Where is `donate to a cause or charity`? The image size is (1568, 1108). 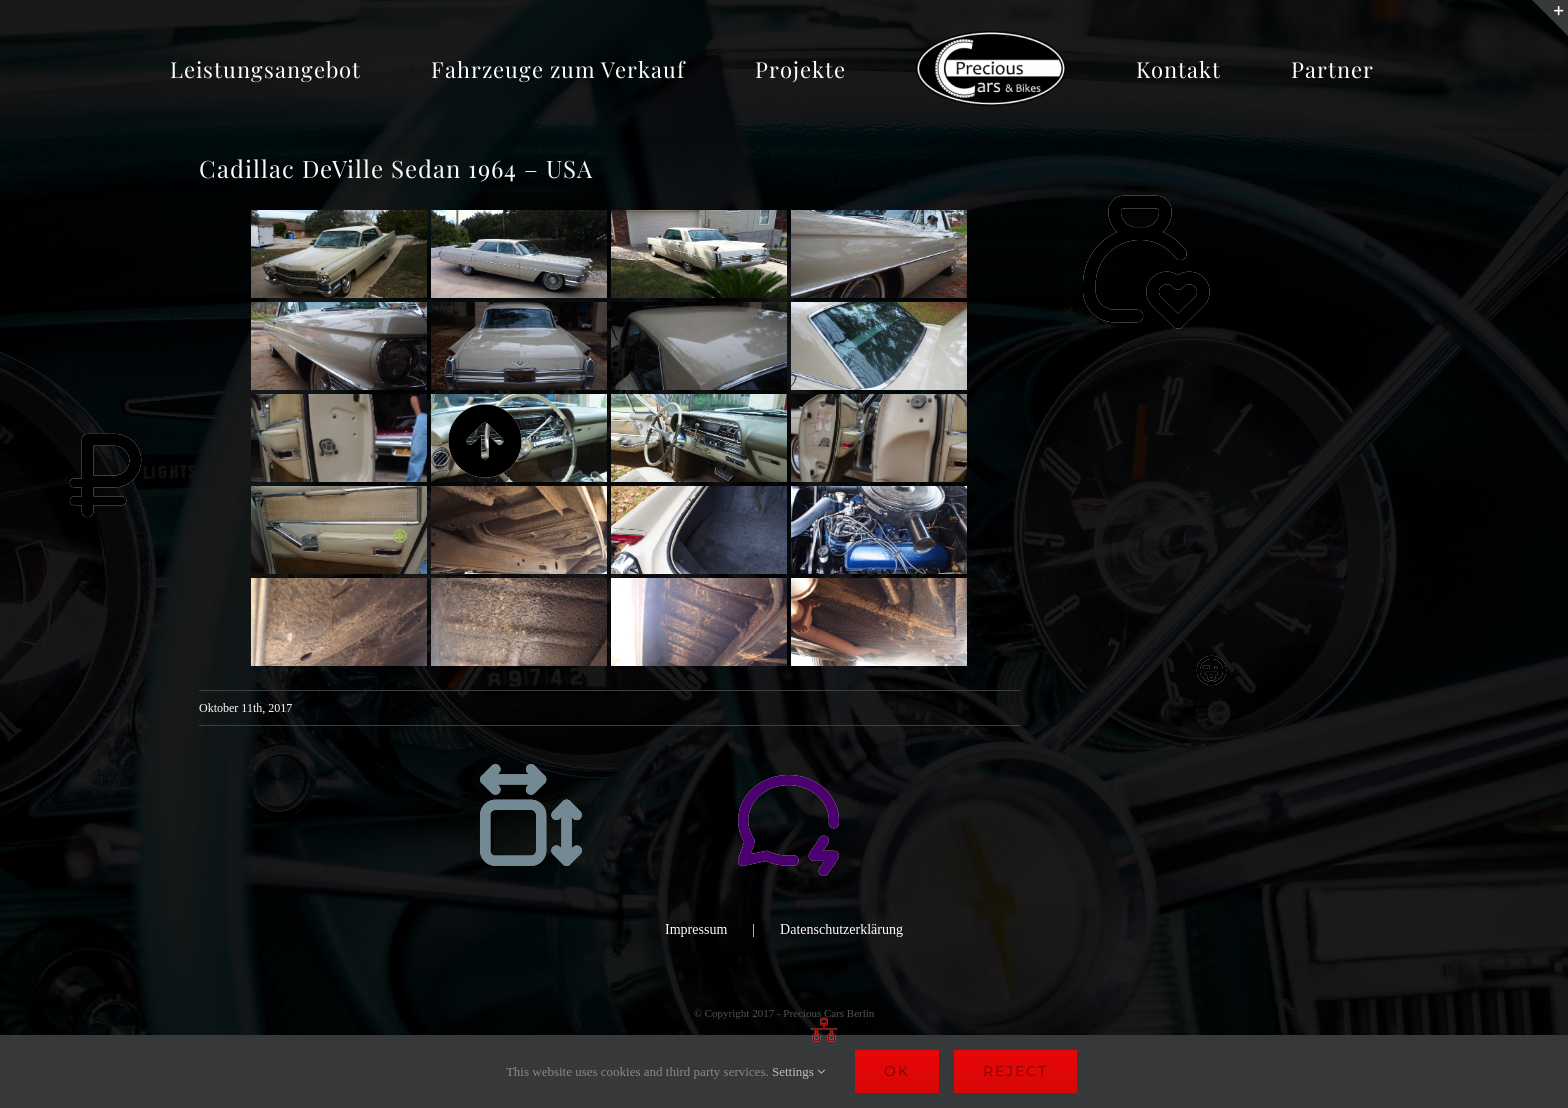
donate to a cause or charity is located at coordinates (1140, 259).